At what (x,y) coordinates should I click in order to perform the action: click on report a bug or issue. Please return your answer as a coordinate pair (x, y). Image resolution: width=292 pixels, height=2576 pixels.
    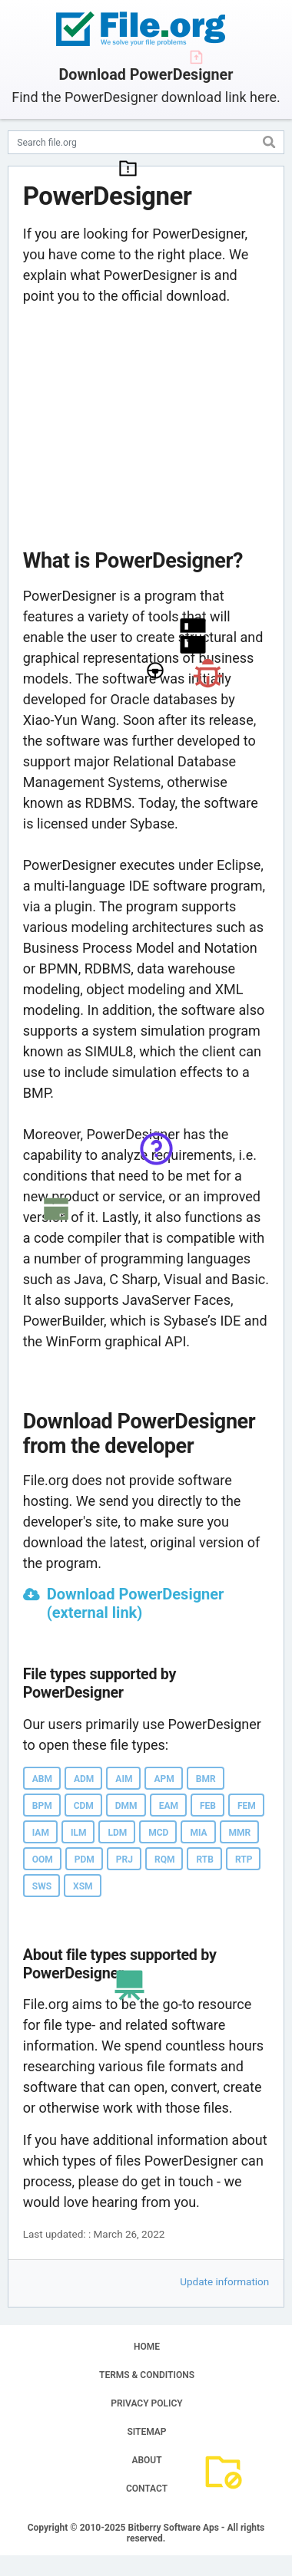
    Looking at the image, I should click on (207, 673).